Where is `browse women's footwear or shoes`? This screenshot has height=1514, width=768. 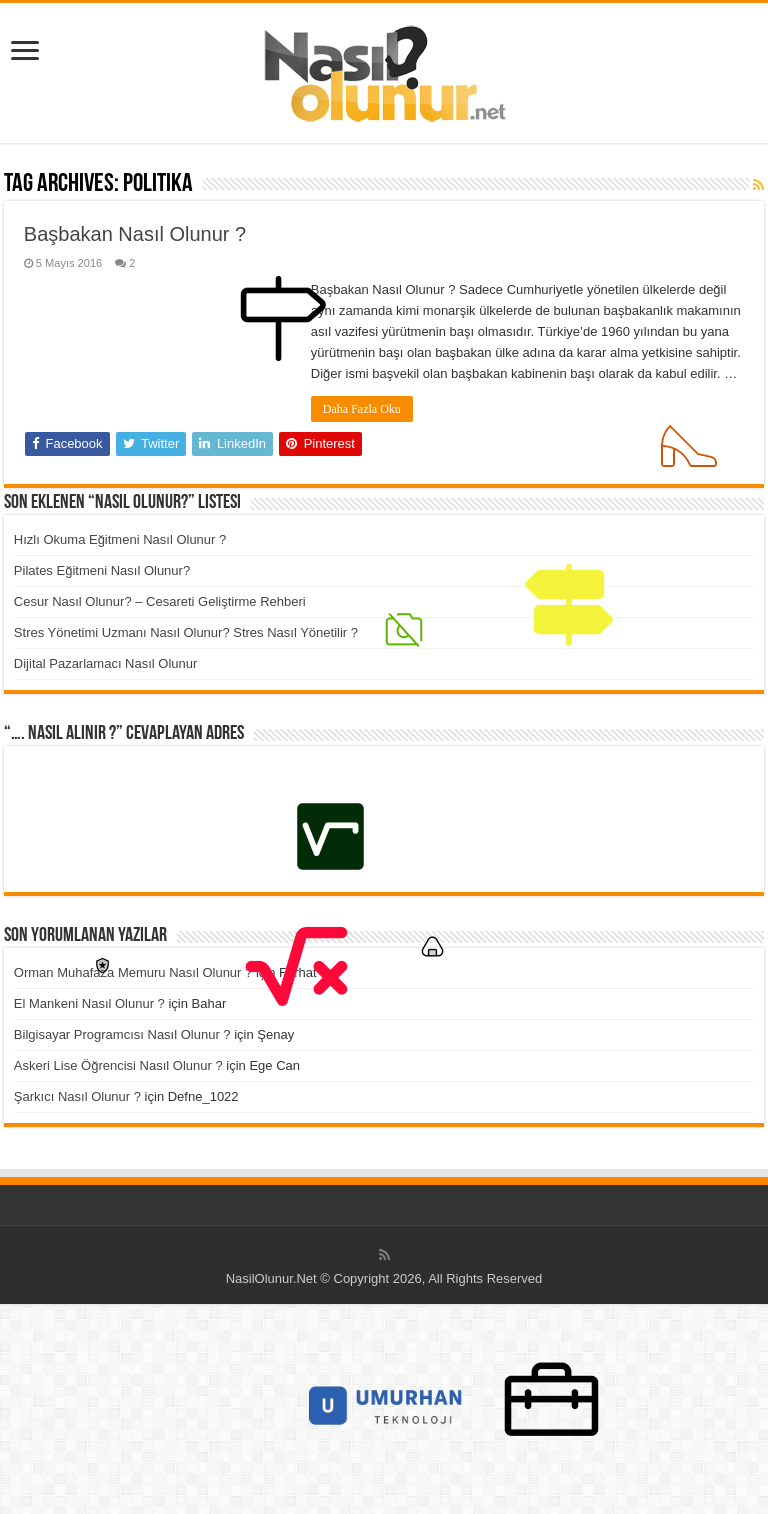 browse women's footwear or shoes is located at coordinates (686, 448).